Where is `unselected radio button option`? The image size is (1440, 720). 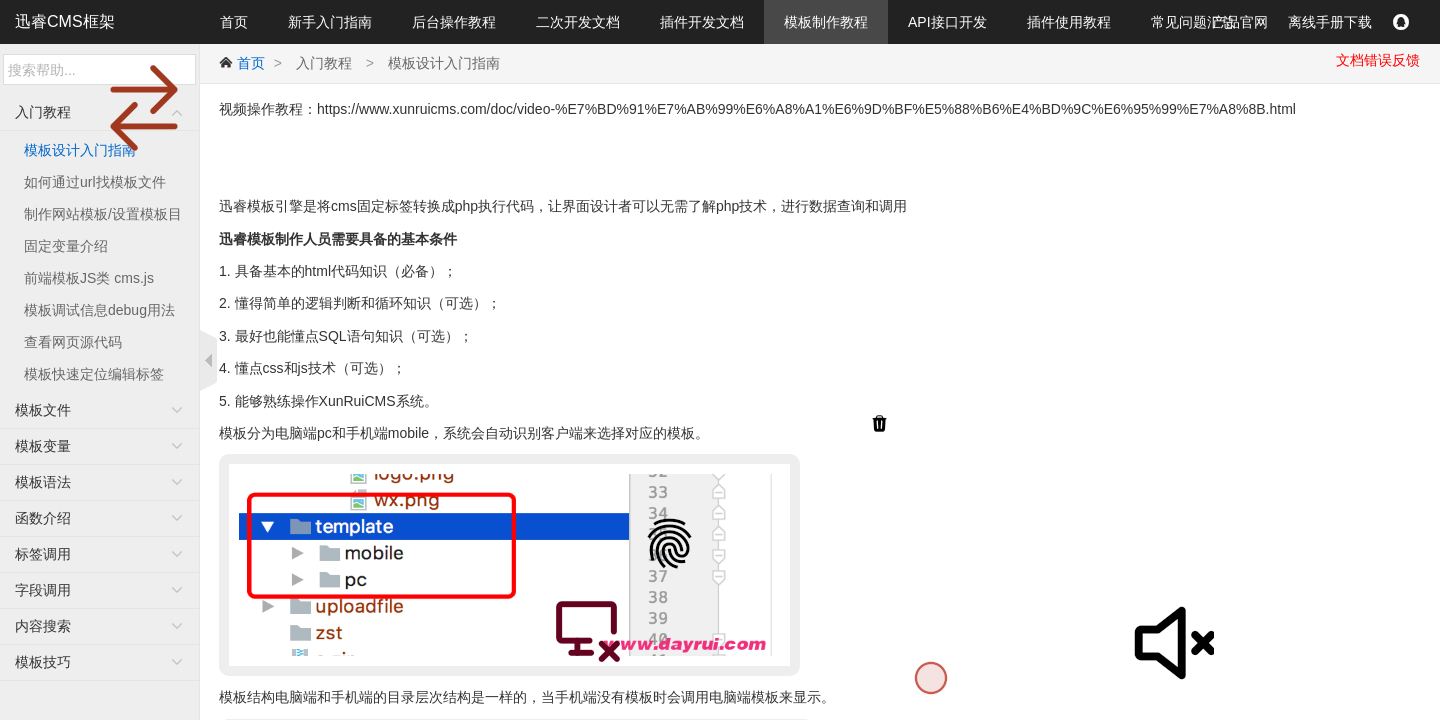
unselected radio button option is located at coordinates (931, 678).